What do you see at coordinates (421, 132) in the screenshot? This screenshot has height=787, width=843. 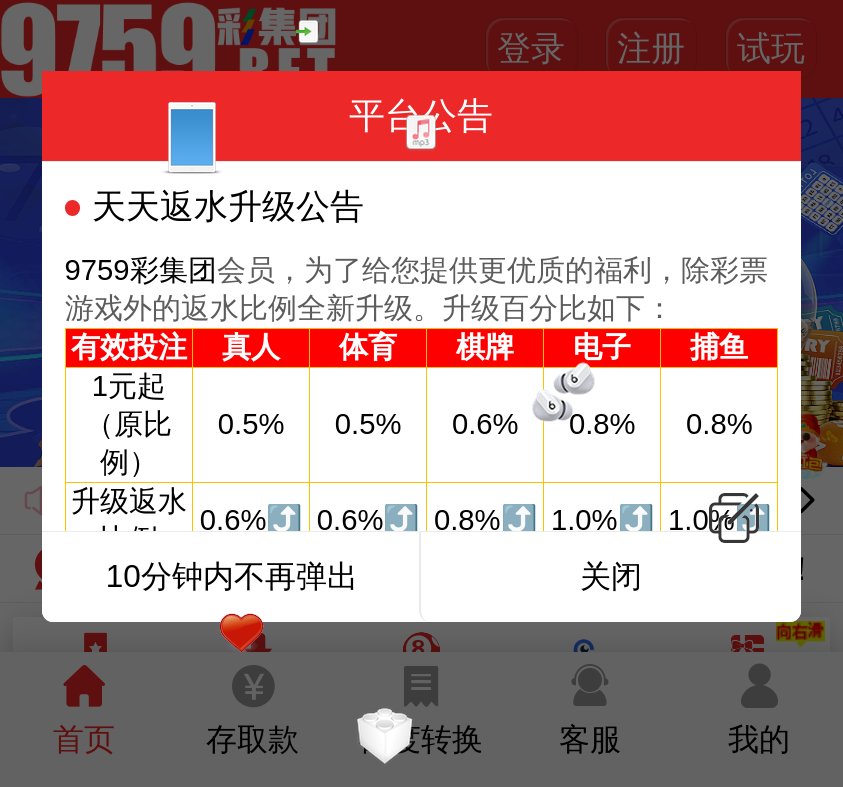 I see `an mp3 audio file` at bounding box center [421, 132].